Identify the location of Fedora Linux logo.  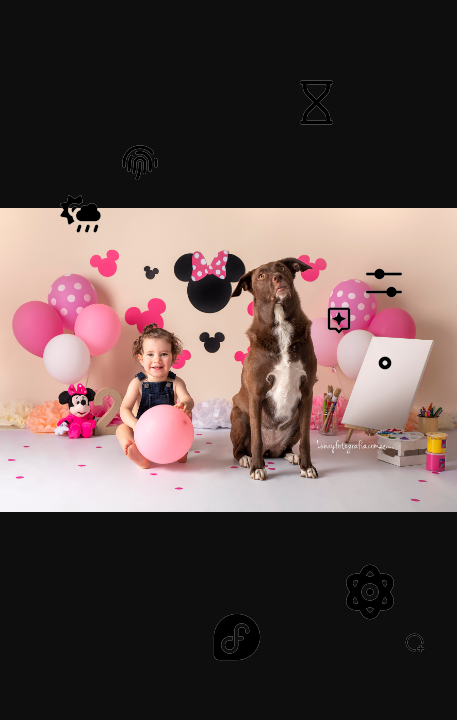
(237, 637).